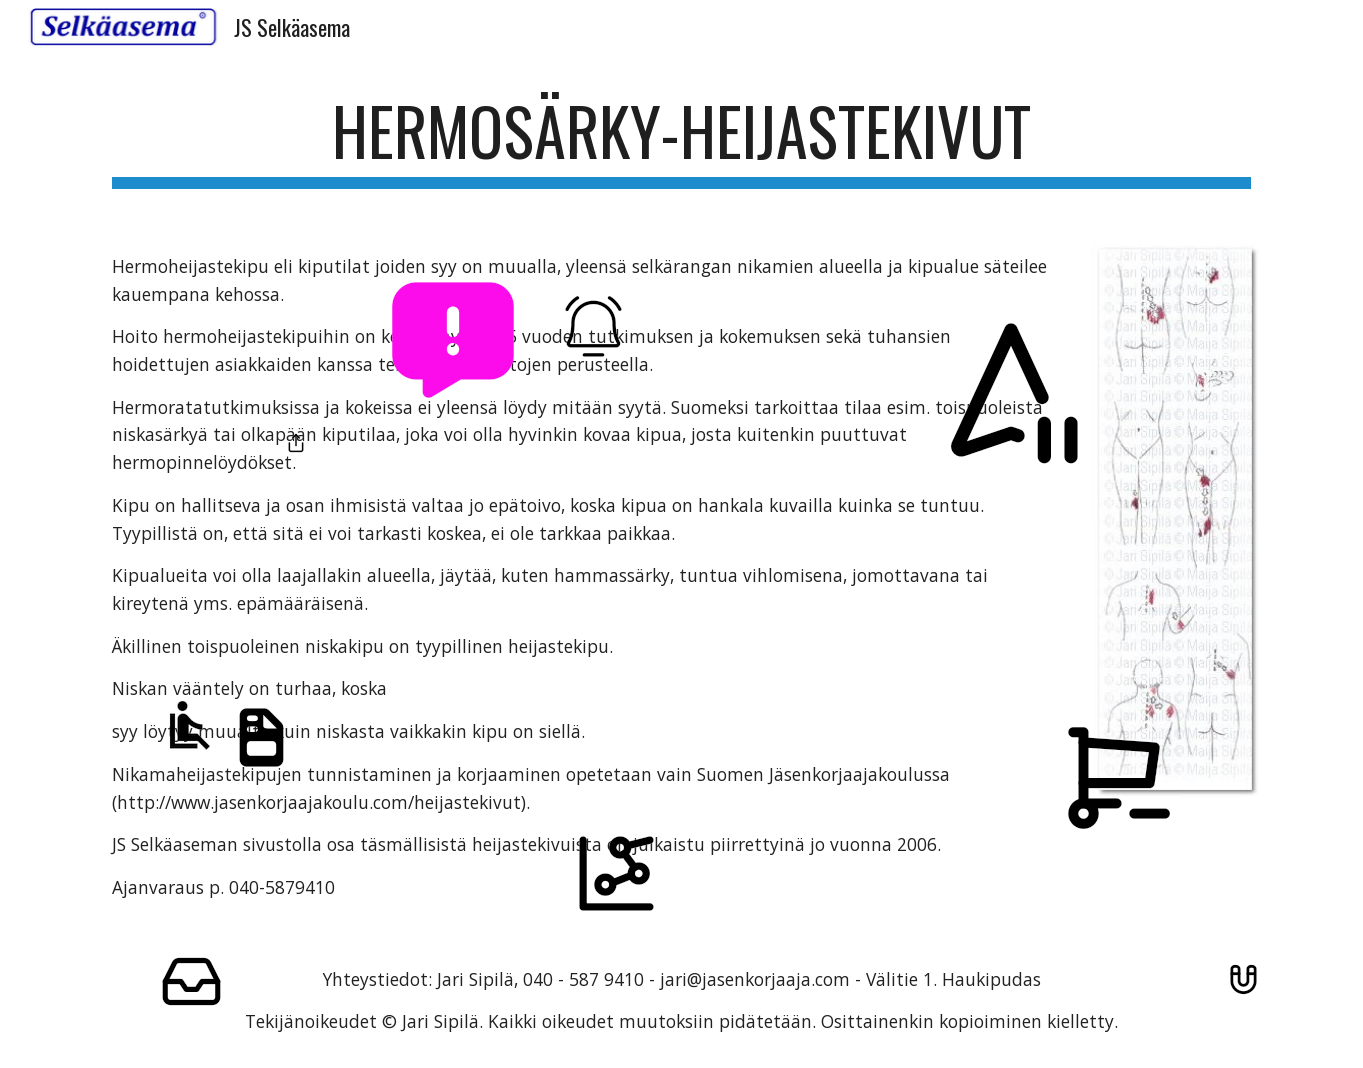 The width and height of the screenshot is (1363, 1068). What do you see at coordinates (296, 443) in the screenshot?
I see `share content to another app or platform` at bounding box center [296, 443].